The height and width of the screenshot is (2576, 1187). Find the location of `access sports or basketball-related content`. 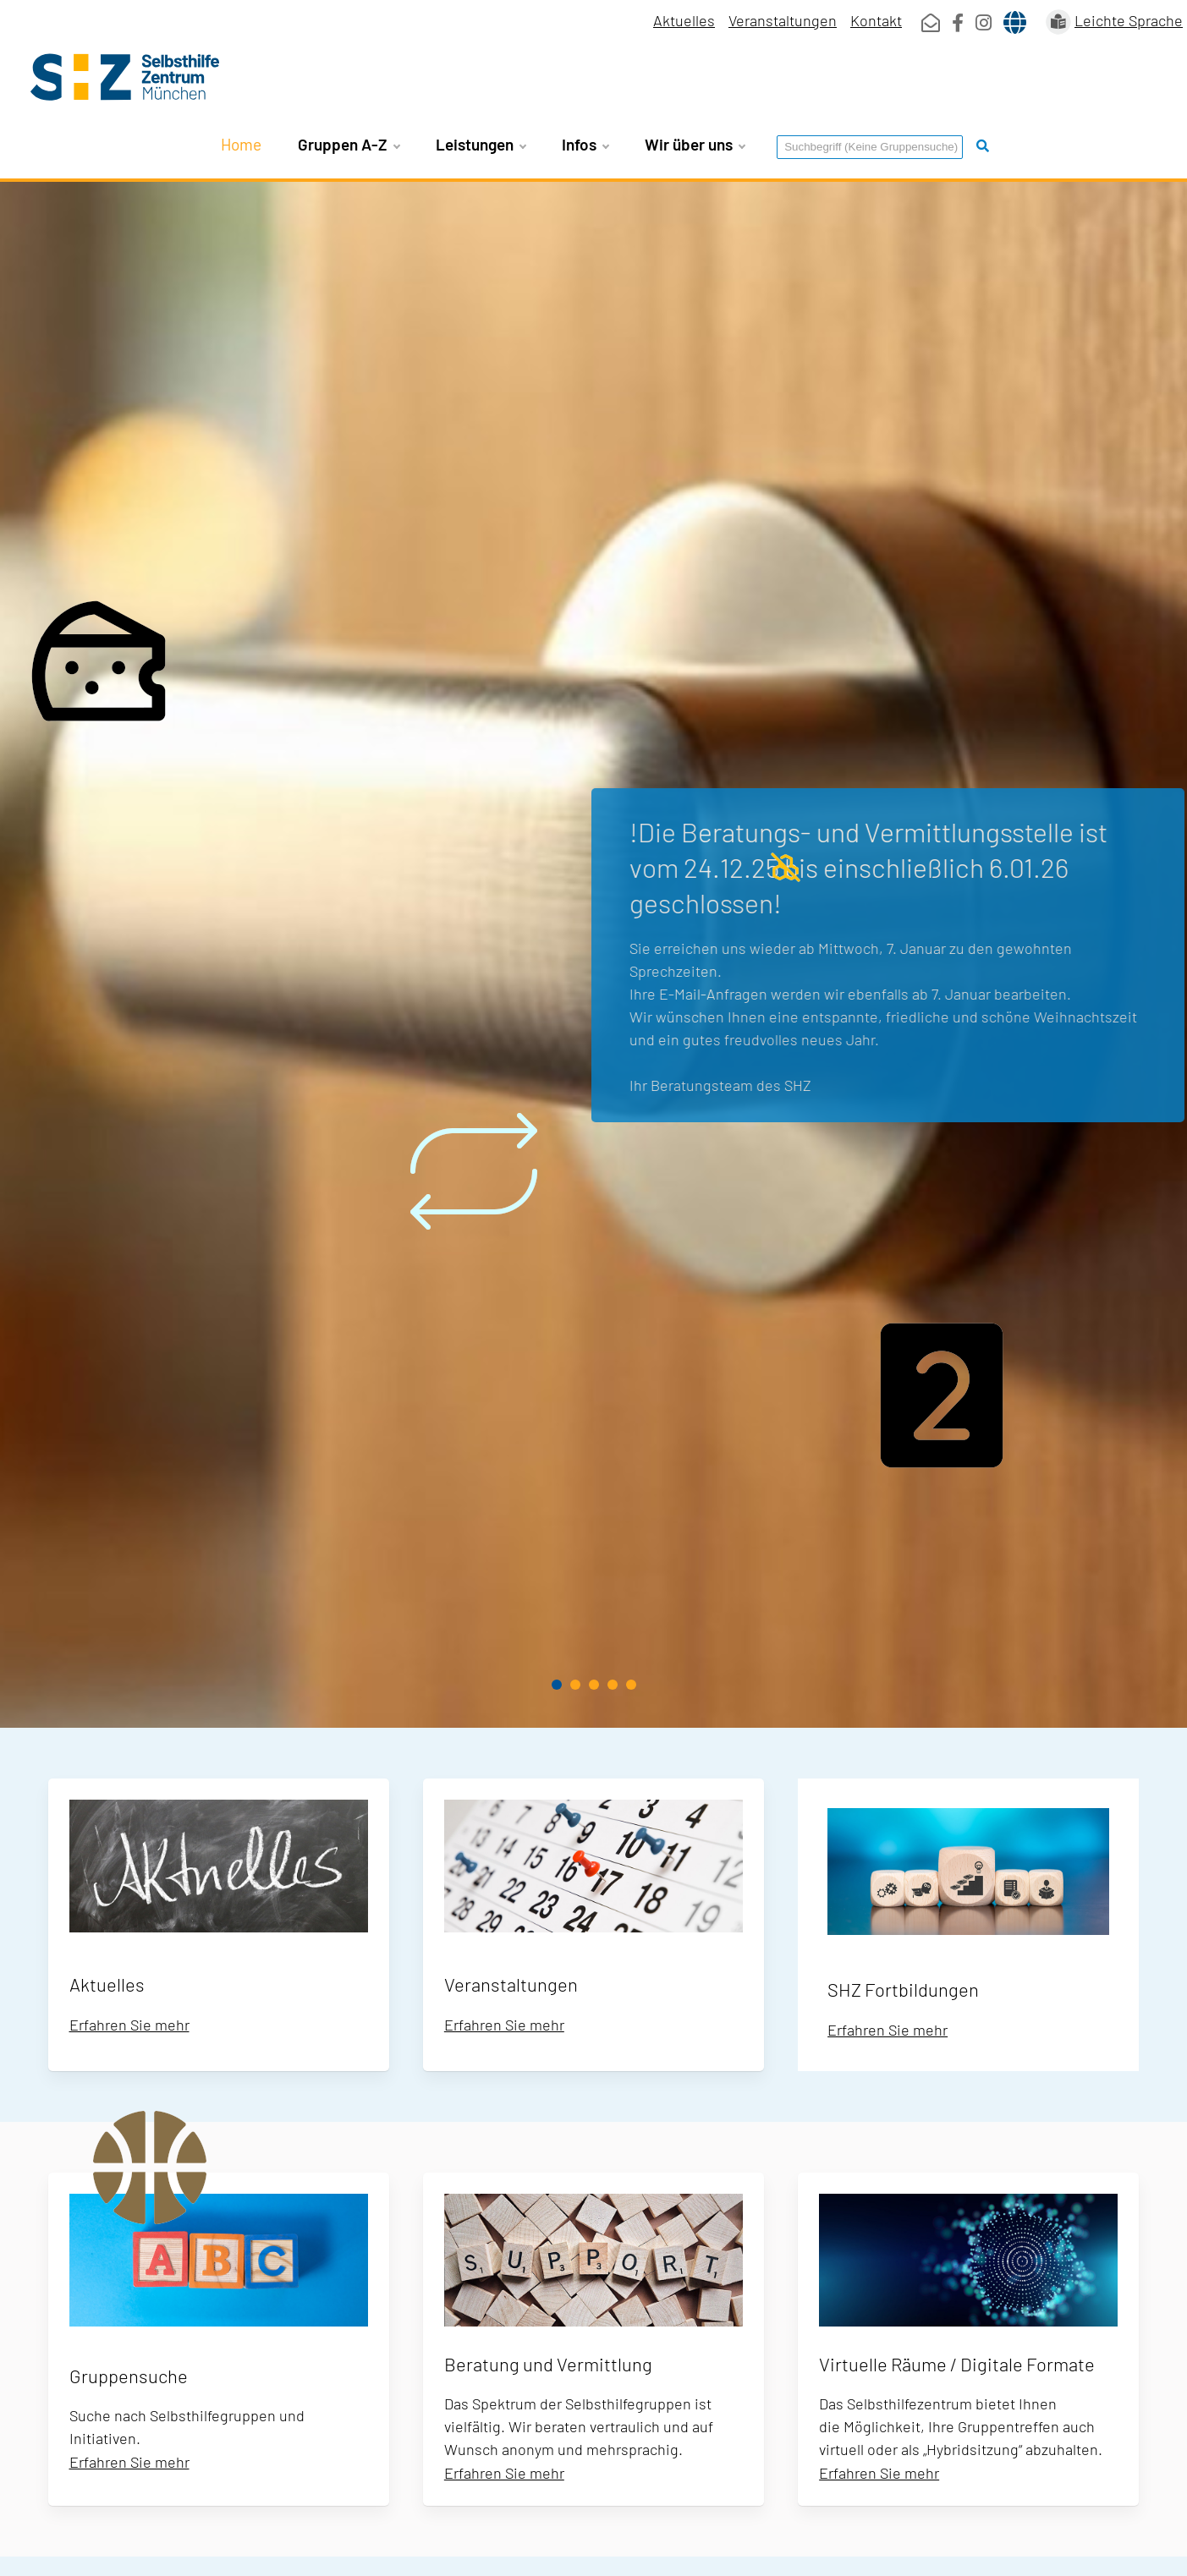

access sports or basketball-related content is located at coordinates (150, 2168).